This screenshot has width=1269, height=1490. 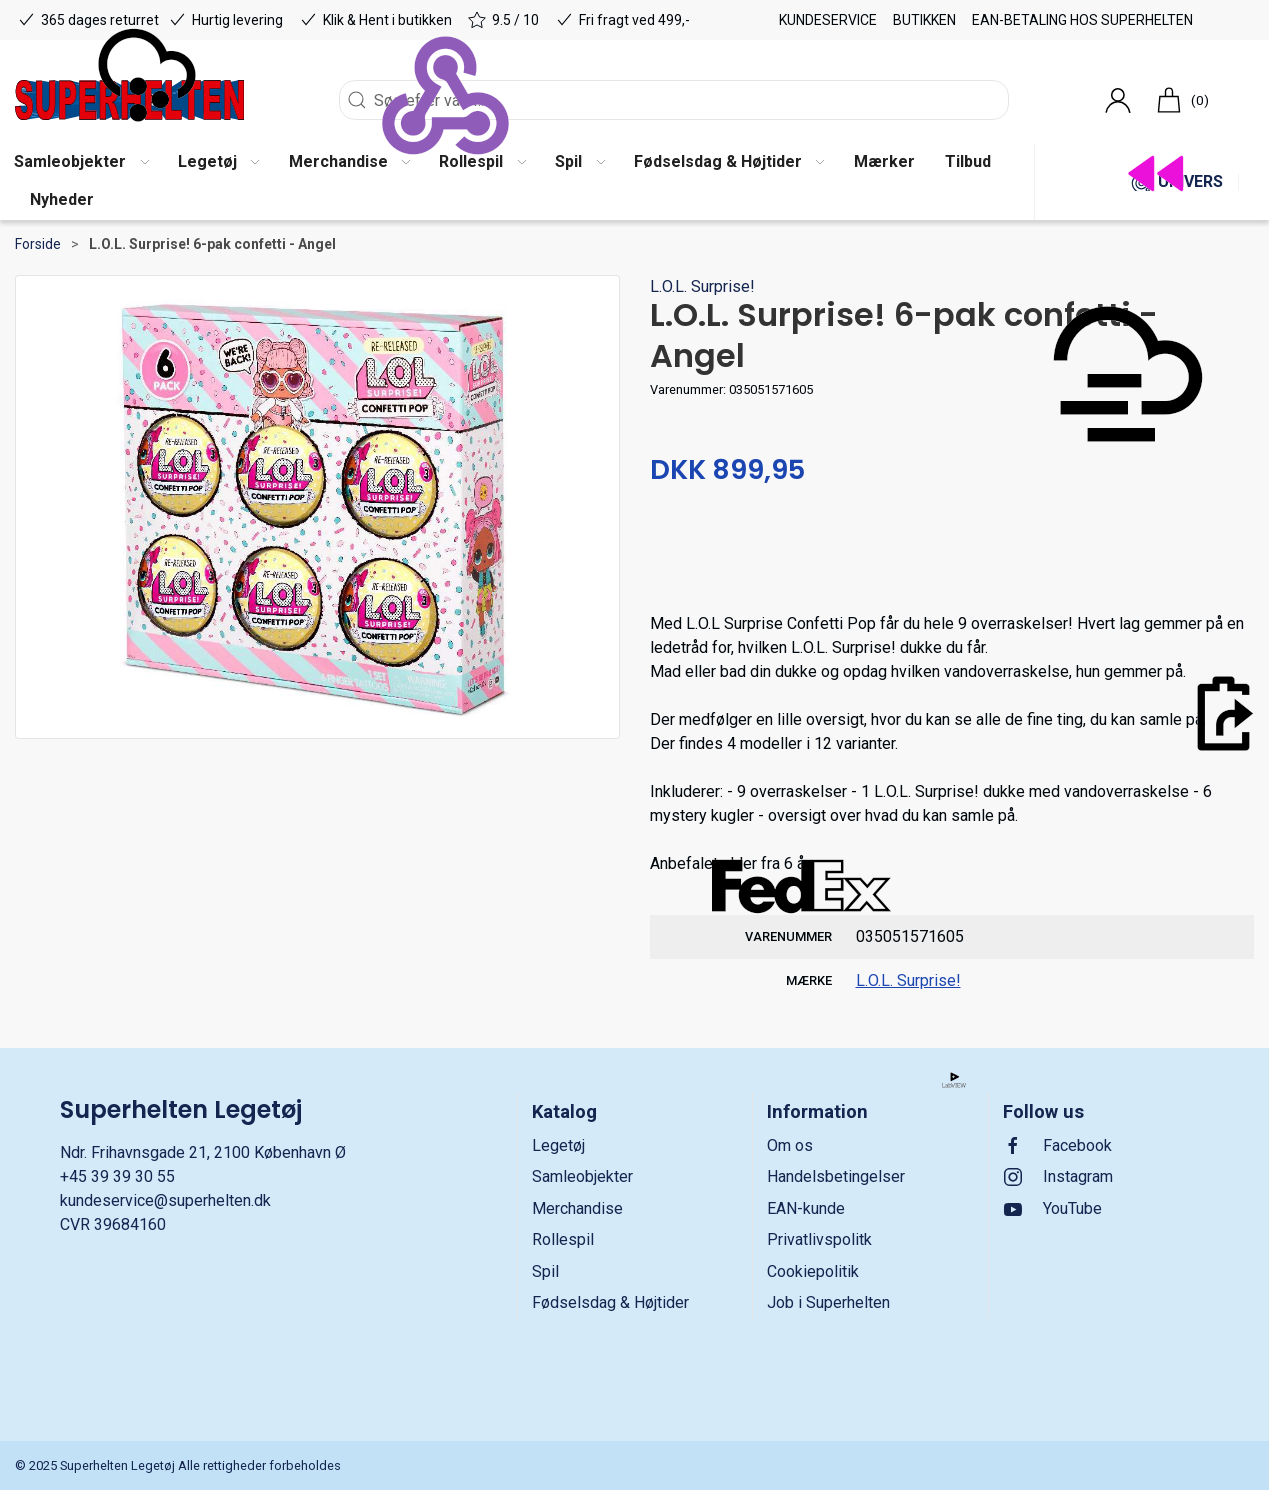 What do you see at coordinates (954, 1080) in the screenshot?
I see `open LabVIEW application` at bounding box center [954, 1080].